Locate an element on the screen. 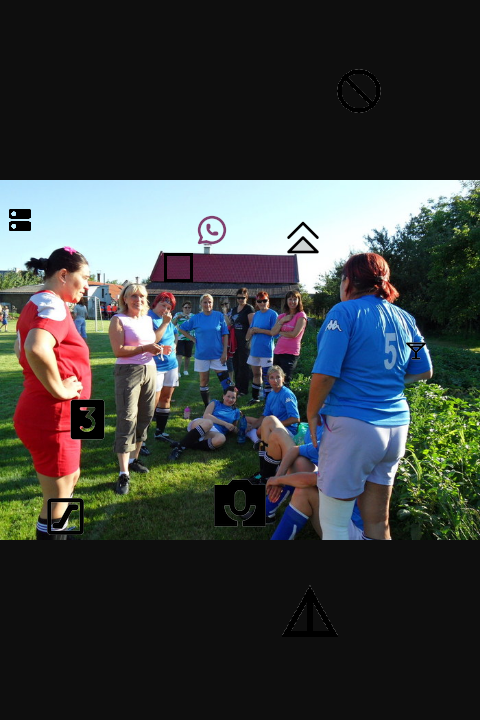 This screenshot has width=480, height=720. indicates step three in a multi-step process is located at coordinates (87, 419).